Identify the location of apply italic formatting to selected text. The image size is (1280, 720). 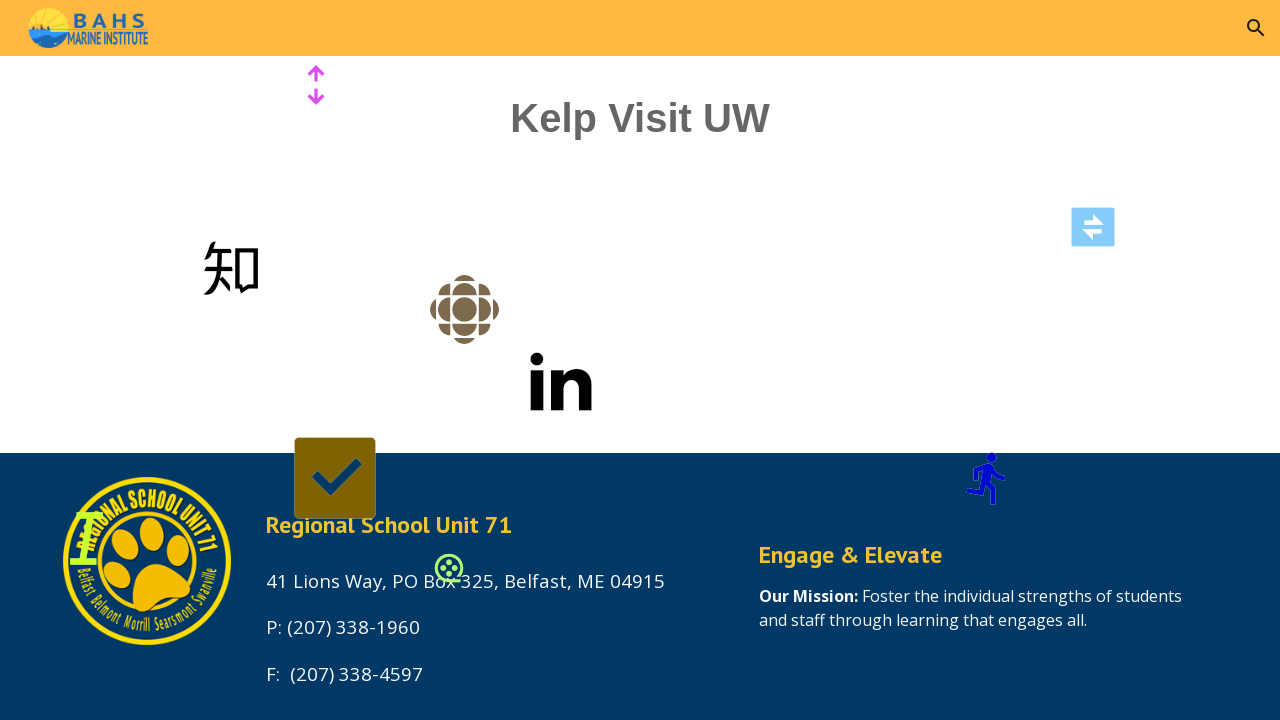
(86, 538).